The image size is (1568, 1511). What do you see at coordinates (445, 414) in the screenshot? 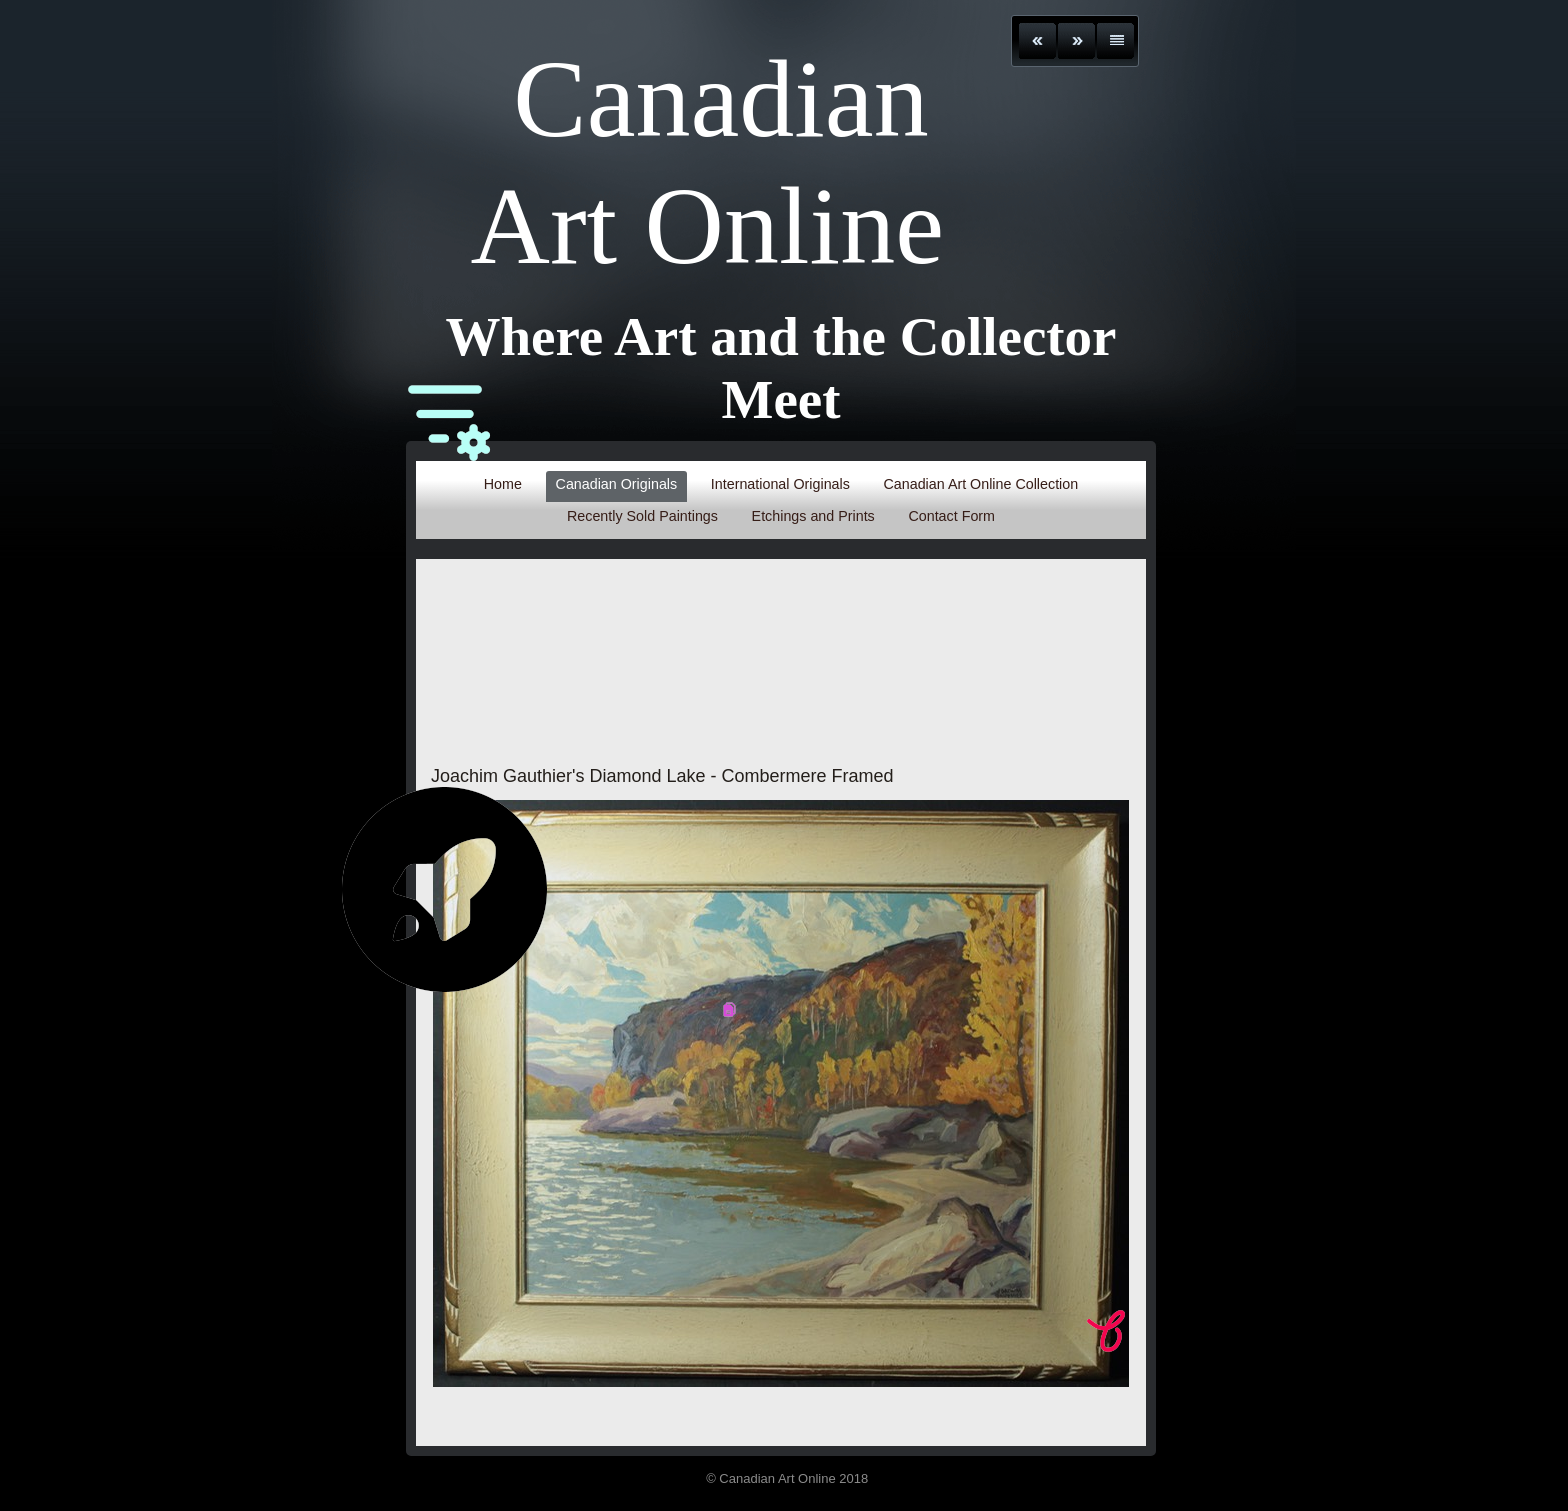
I see `configure filter settings` at bounding box center [445, 414].